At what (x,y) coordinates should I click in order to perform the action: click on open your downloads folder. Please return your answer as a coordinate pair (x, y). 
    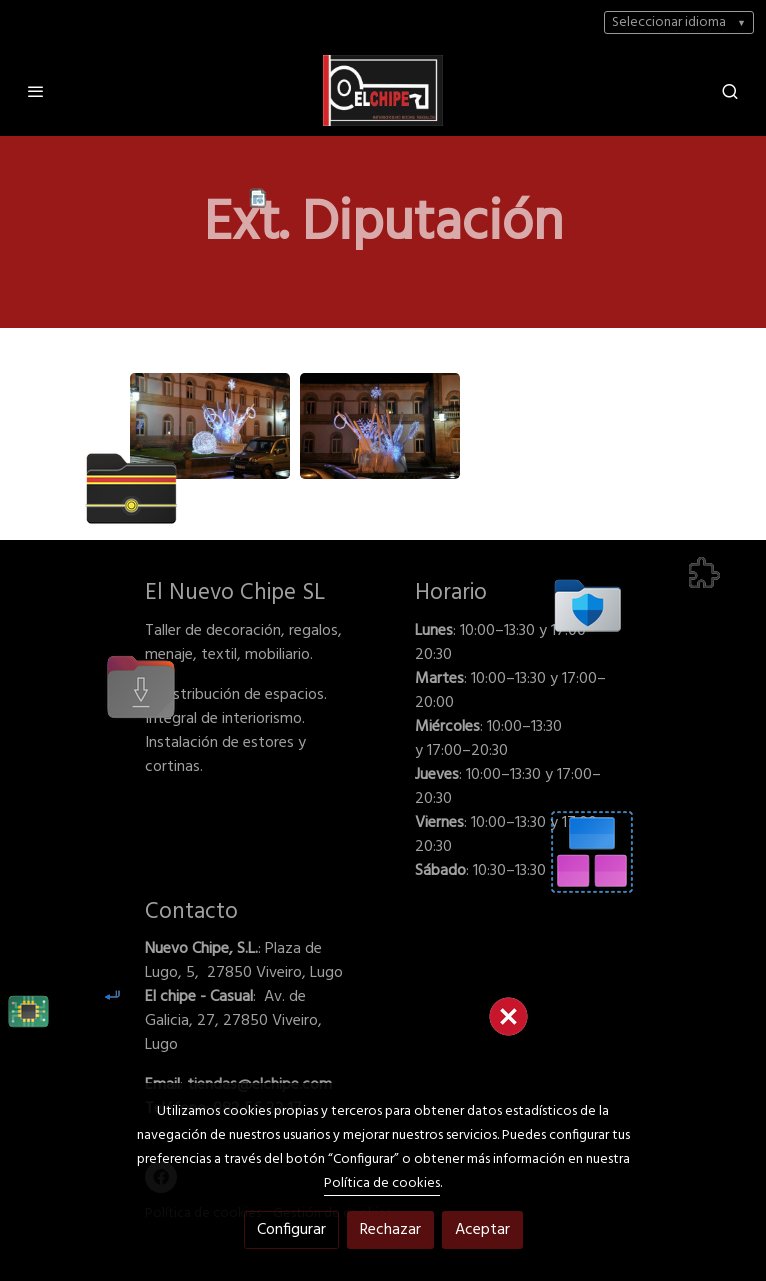
    Looking at the image, I should click on (141, 687).